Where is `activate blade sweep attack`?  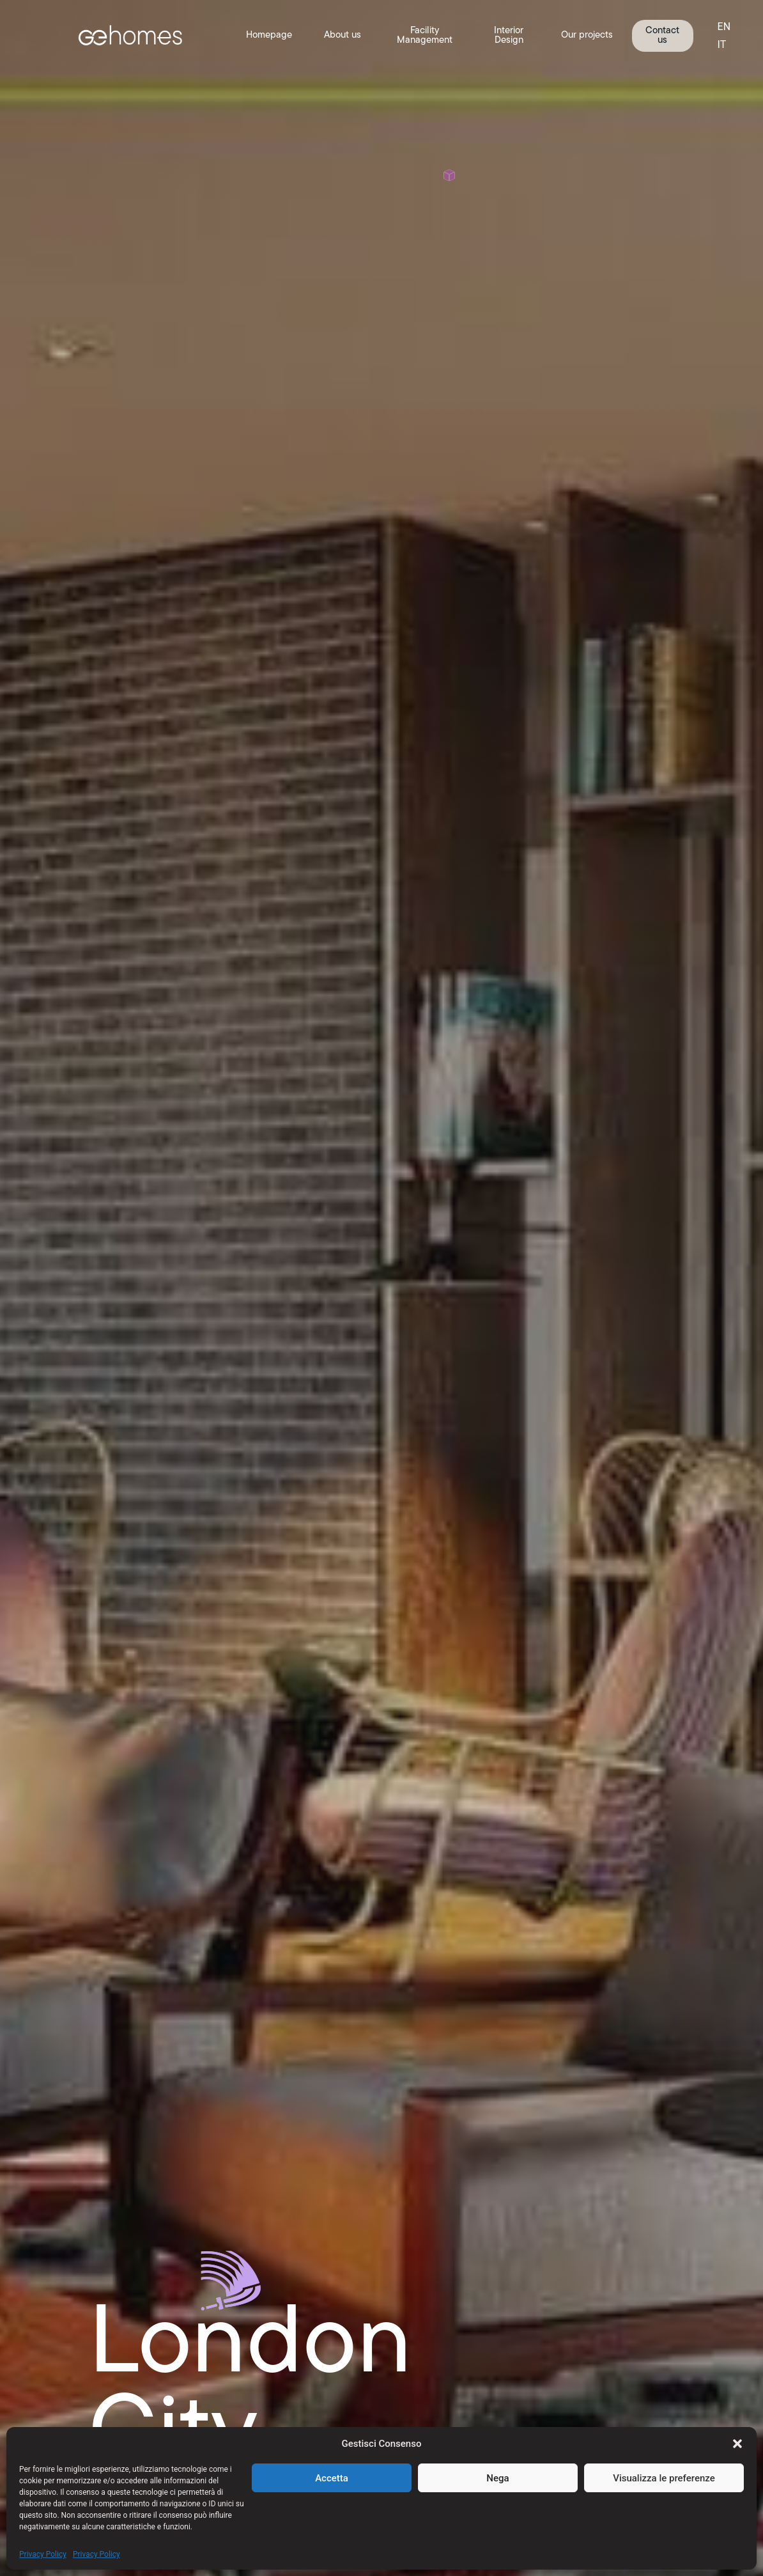
activate blade sweep attack is located at coordinates (231, 2281).